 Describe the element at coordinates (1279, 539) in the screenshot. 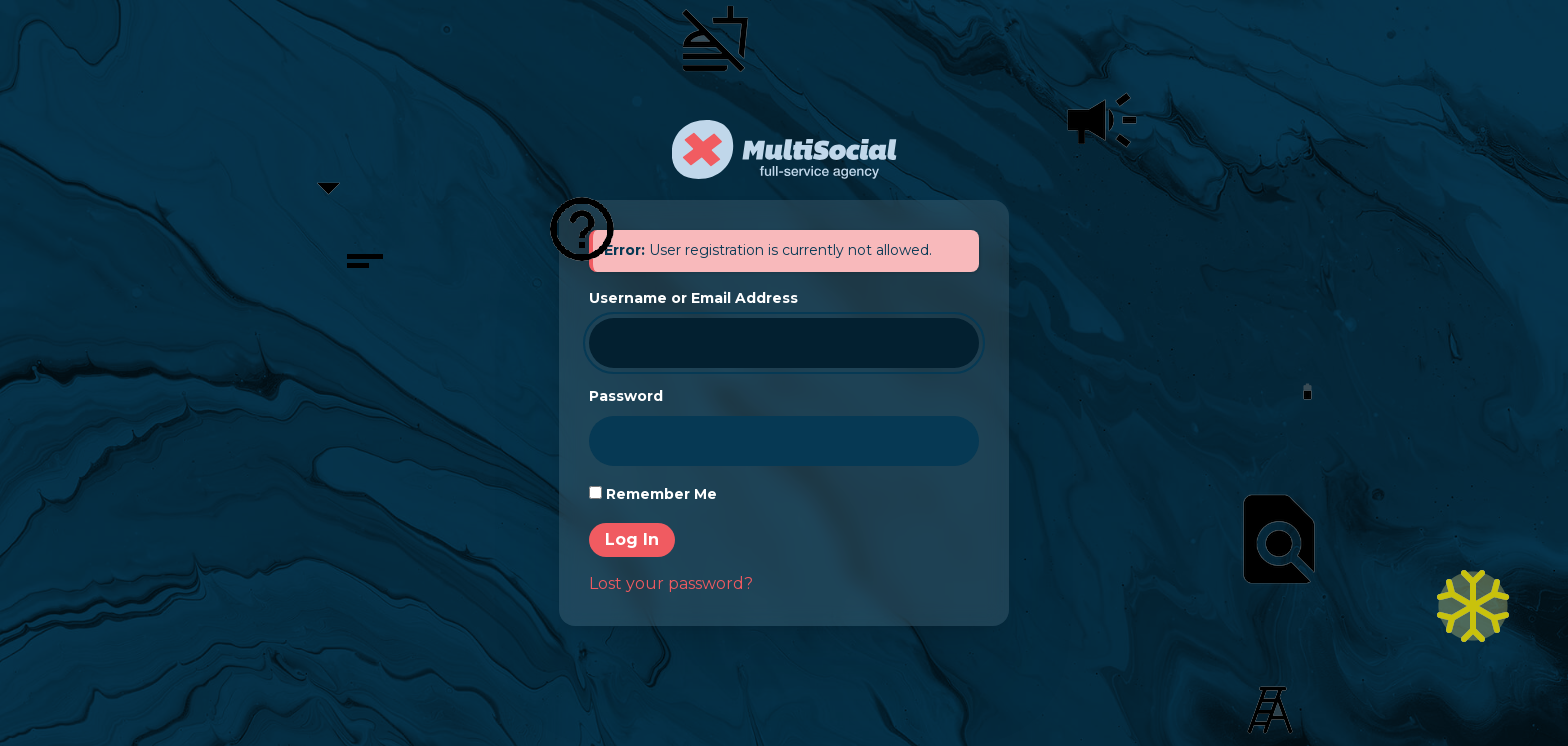

I see `search within the current document` at that location.